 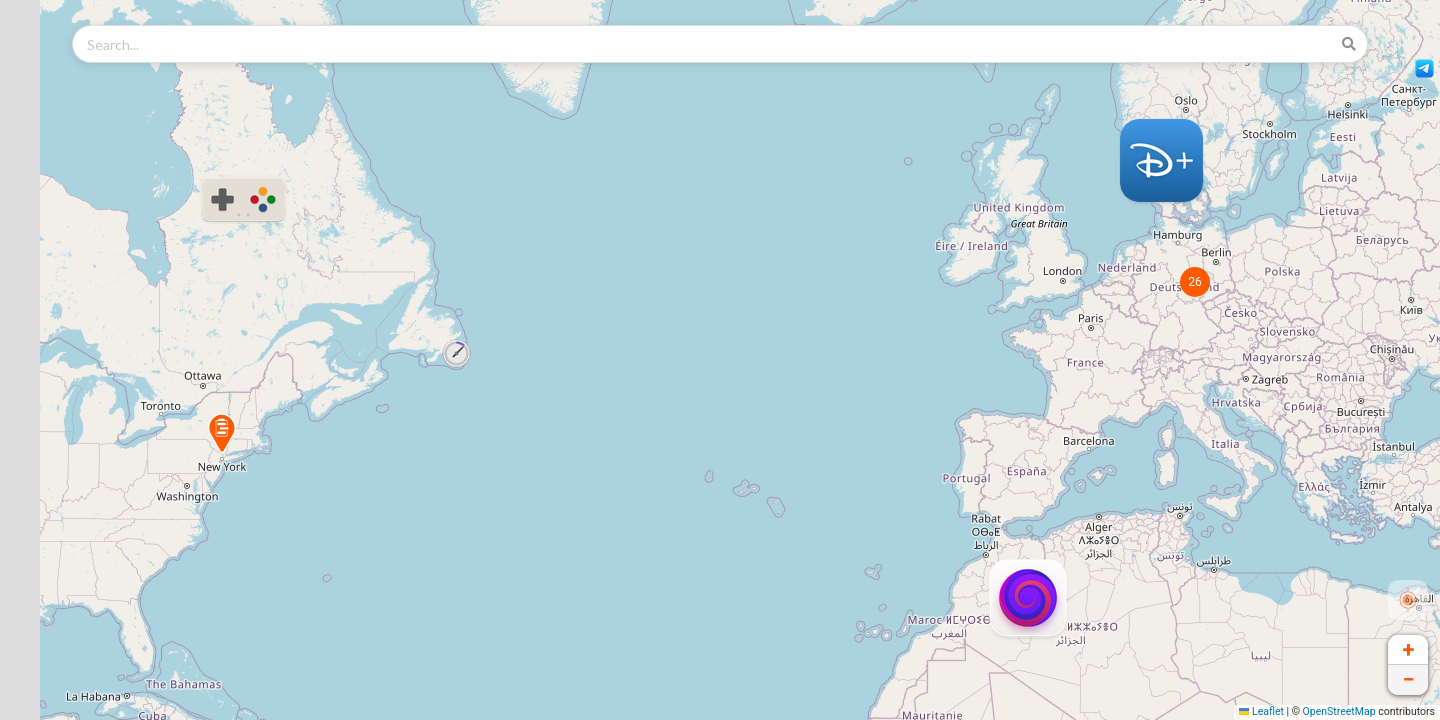 I want to click on open the games category or folder, so click(x=243, y=199).